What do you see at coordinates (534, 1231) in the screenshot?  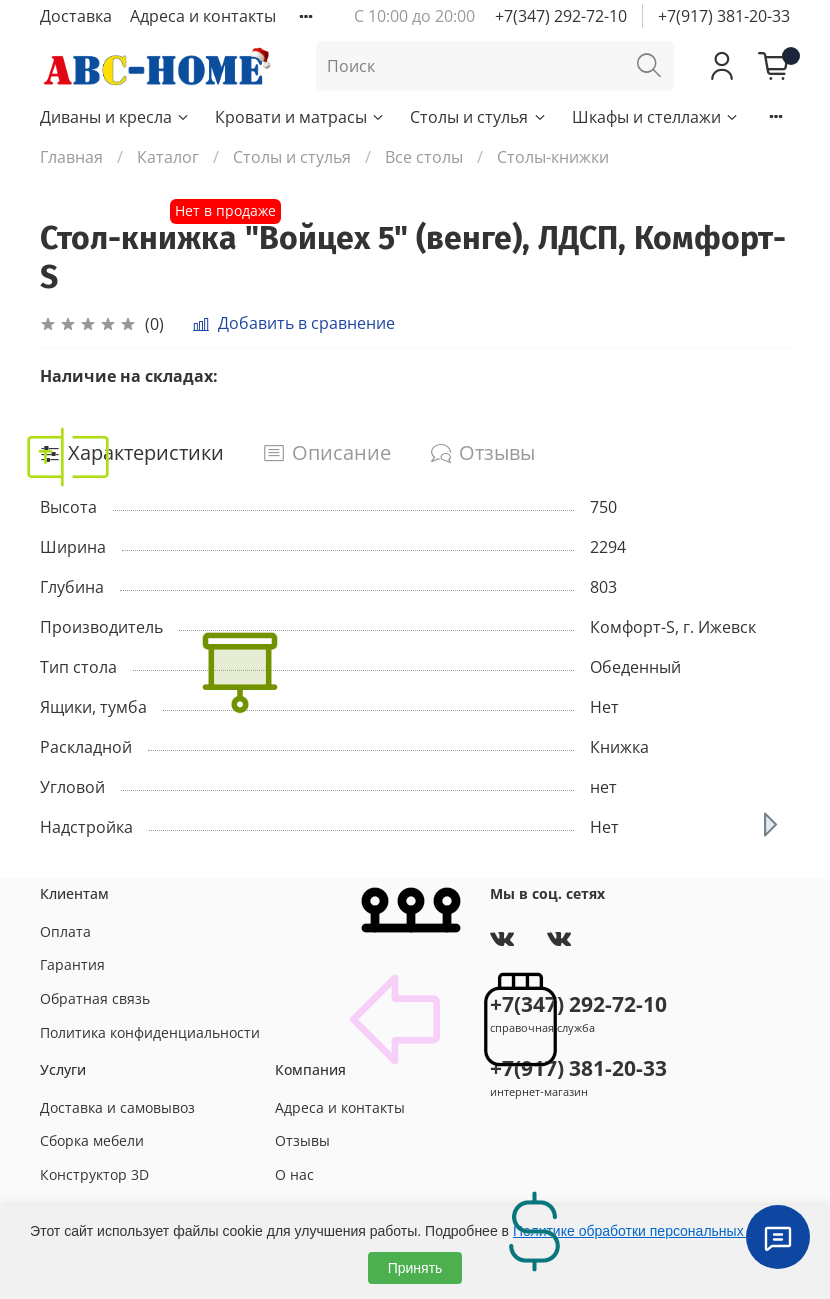 I see `view account balance or financial information` at bounding box center [534, 1231].